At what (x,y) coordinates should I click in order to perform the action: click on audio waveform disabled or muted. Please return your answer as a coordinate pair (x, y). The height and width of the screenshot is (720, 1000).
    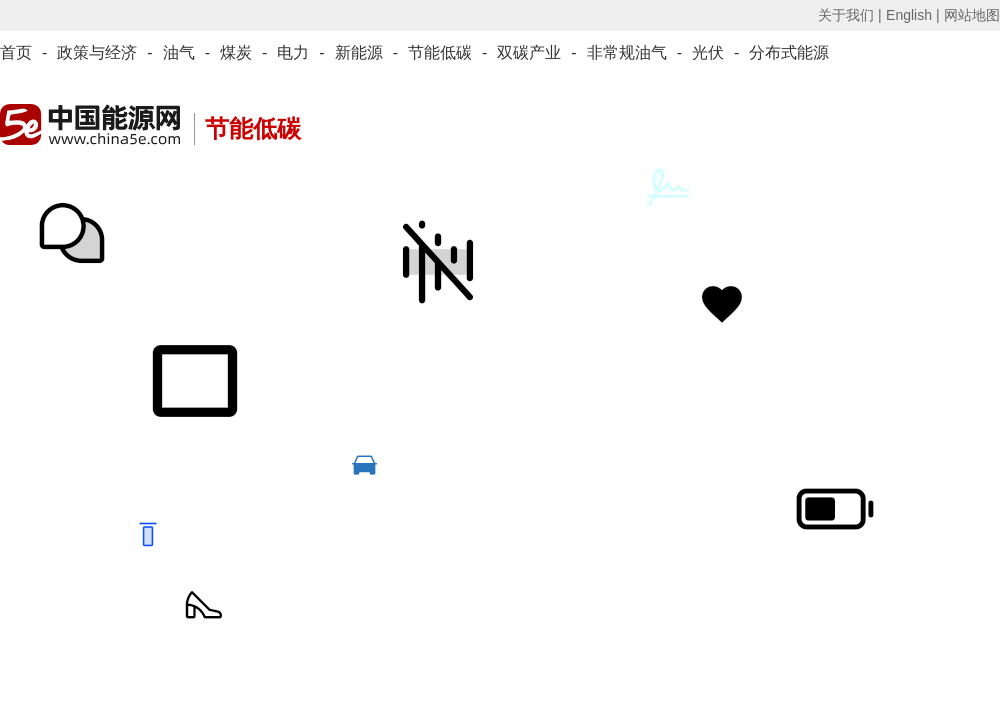
    Looking at the image, I should click on (438, 262).